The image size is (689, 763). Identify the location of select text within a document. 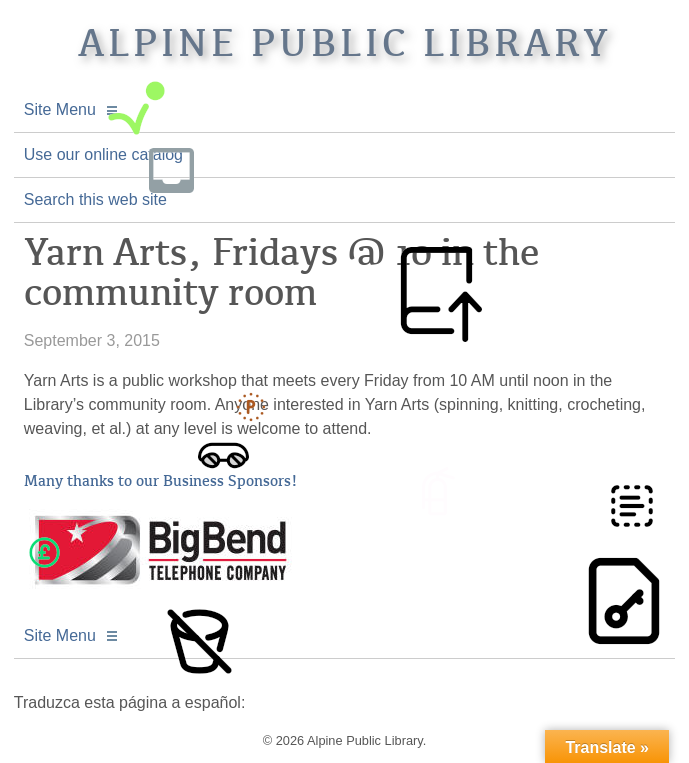
(632, 506).